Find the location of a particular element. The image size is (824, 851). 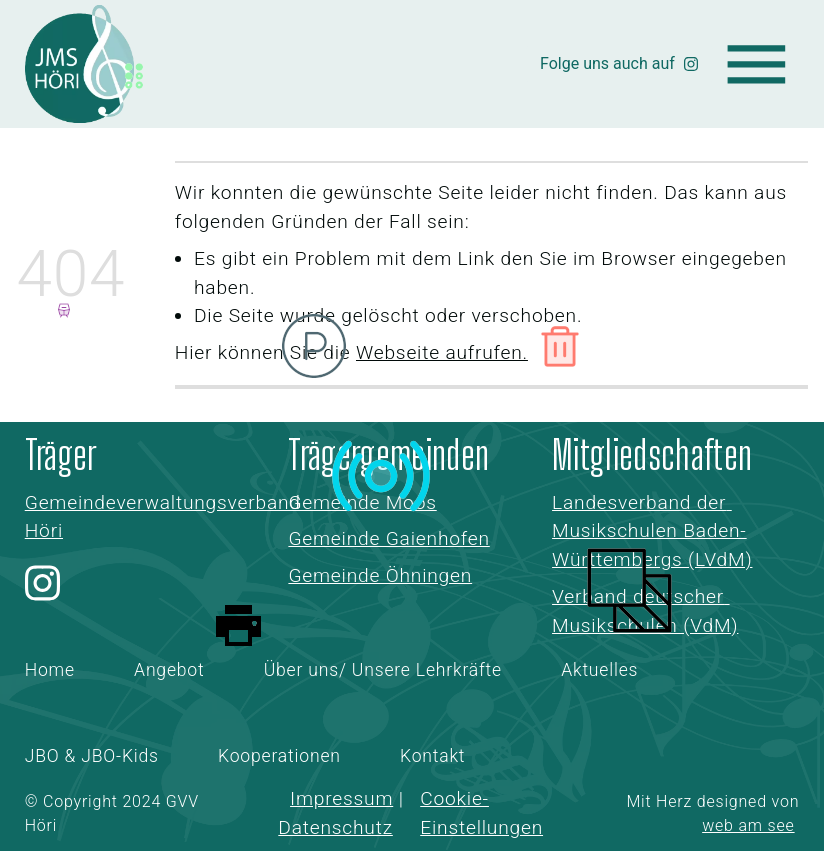

print current document or page is located at coordinates (238, 625).